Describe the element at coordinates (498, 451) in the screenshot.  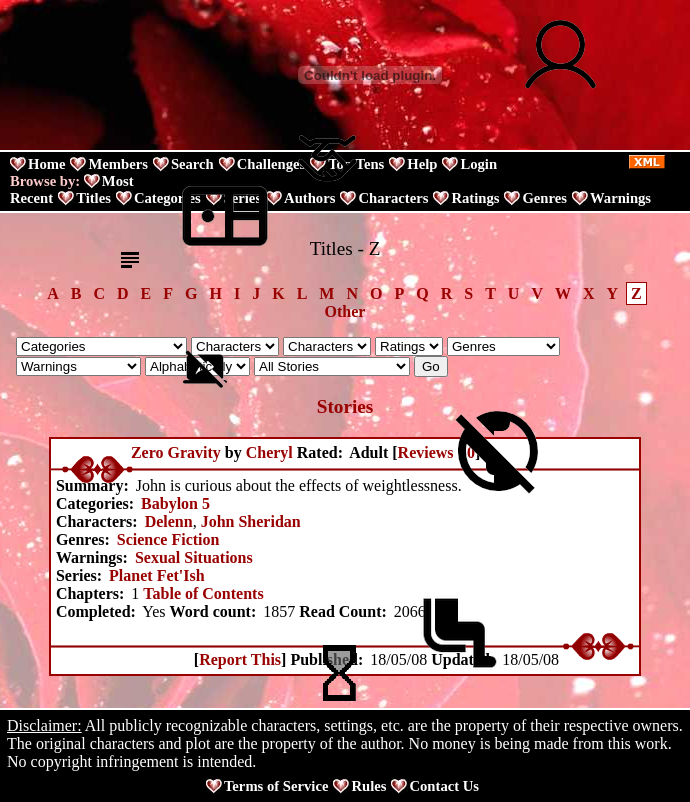
I see `indicates content is not publicly visible` at that location.